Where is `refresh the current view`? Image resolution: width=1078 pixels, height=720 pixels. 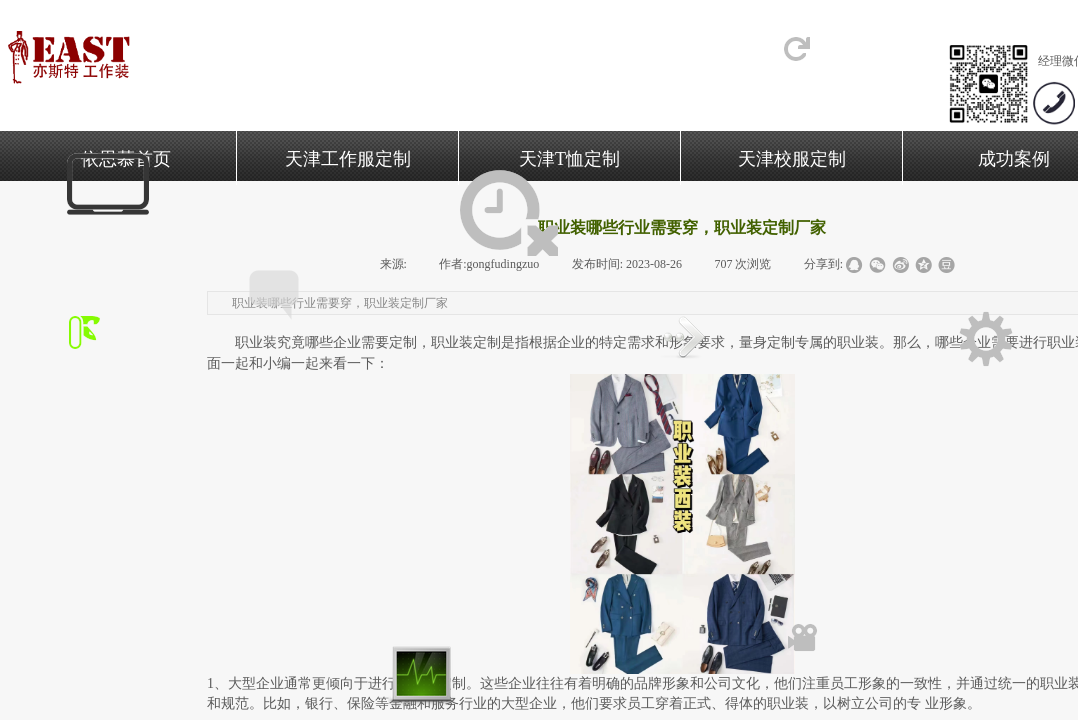
refresh the current view is located at coordinates (798, 49).